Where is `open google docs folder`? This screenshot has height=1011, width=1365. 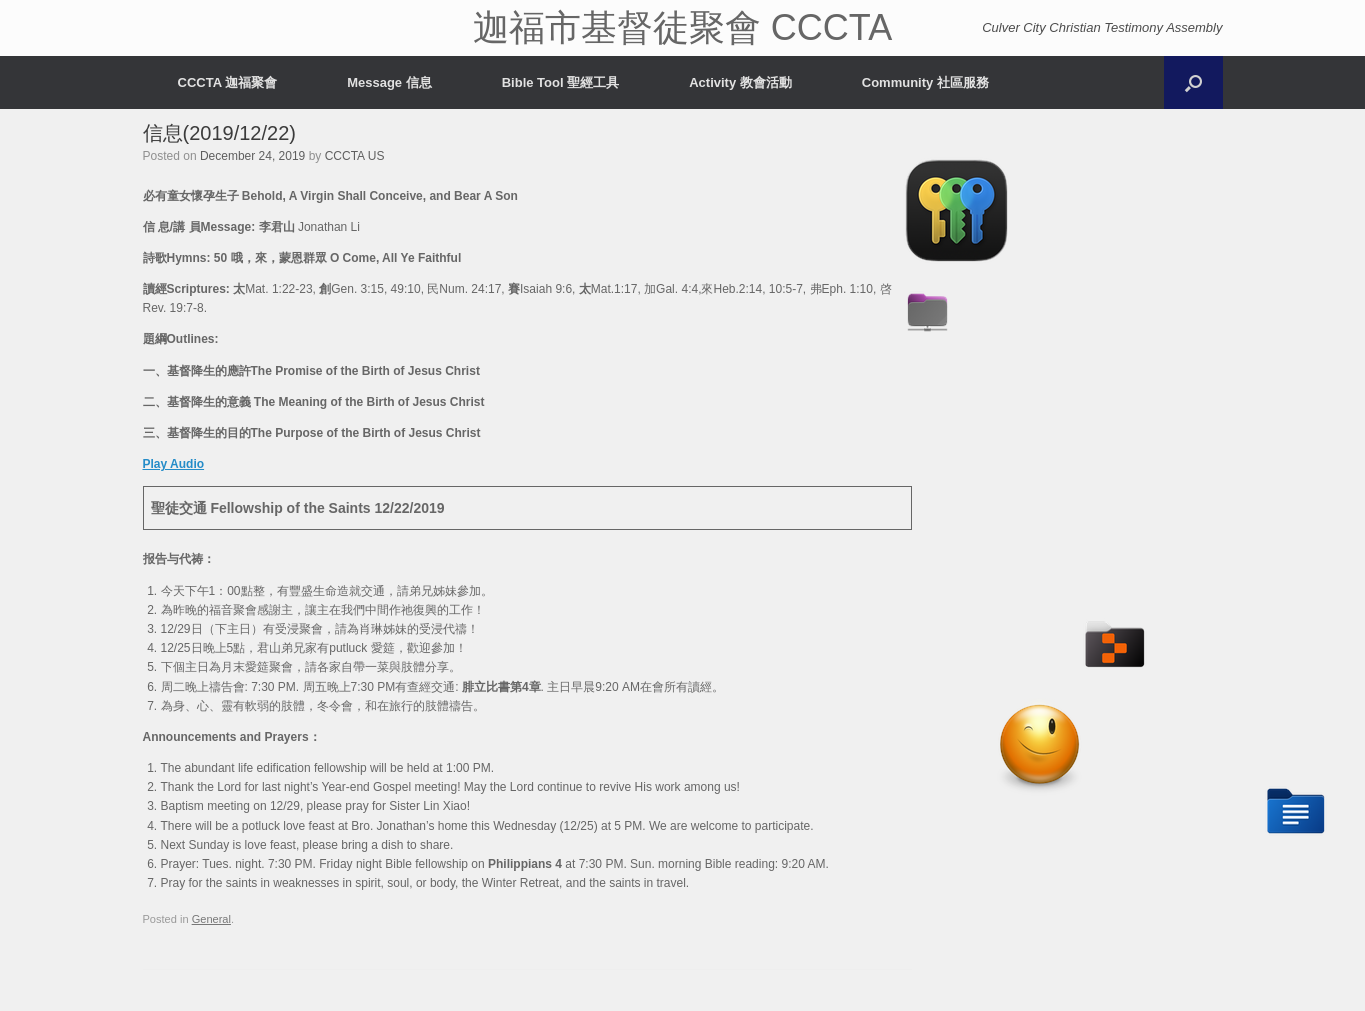 open google docs folder is located at coordinates (1295, 812).